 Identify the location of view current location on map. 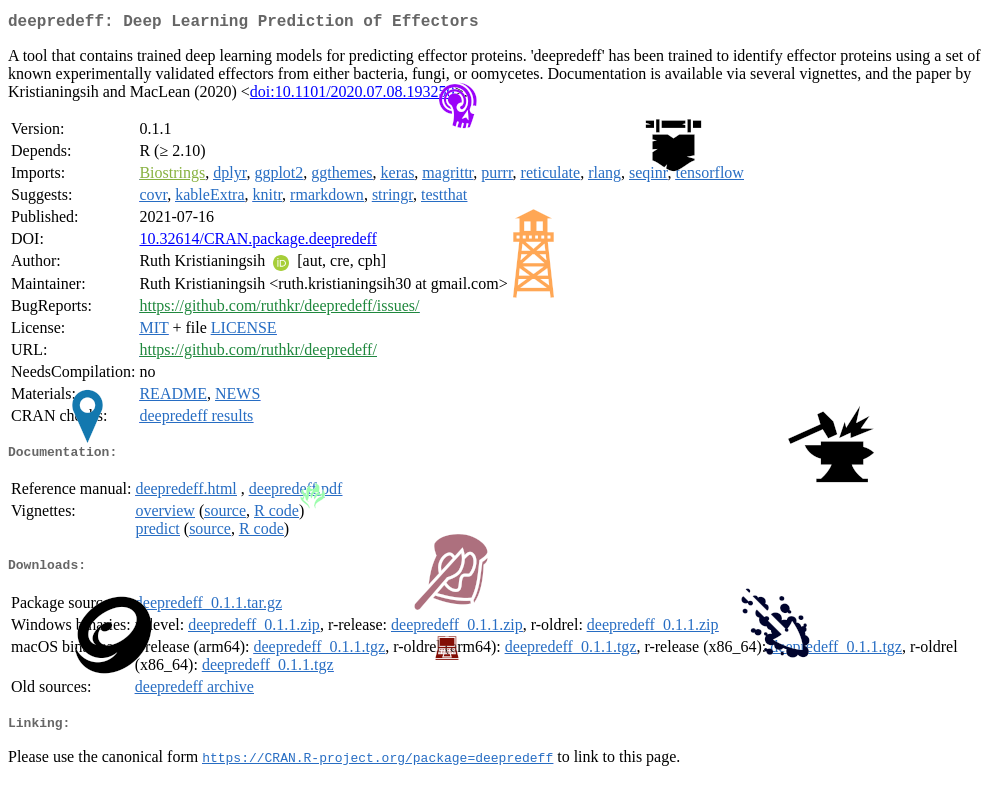
(87, 416).